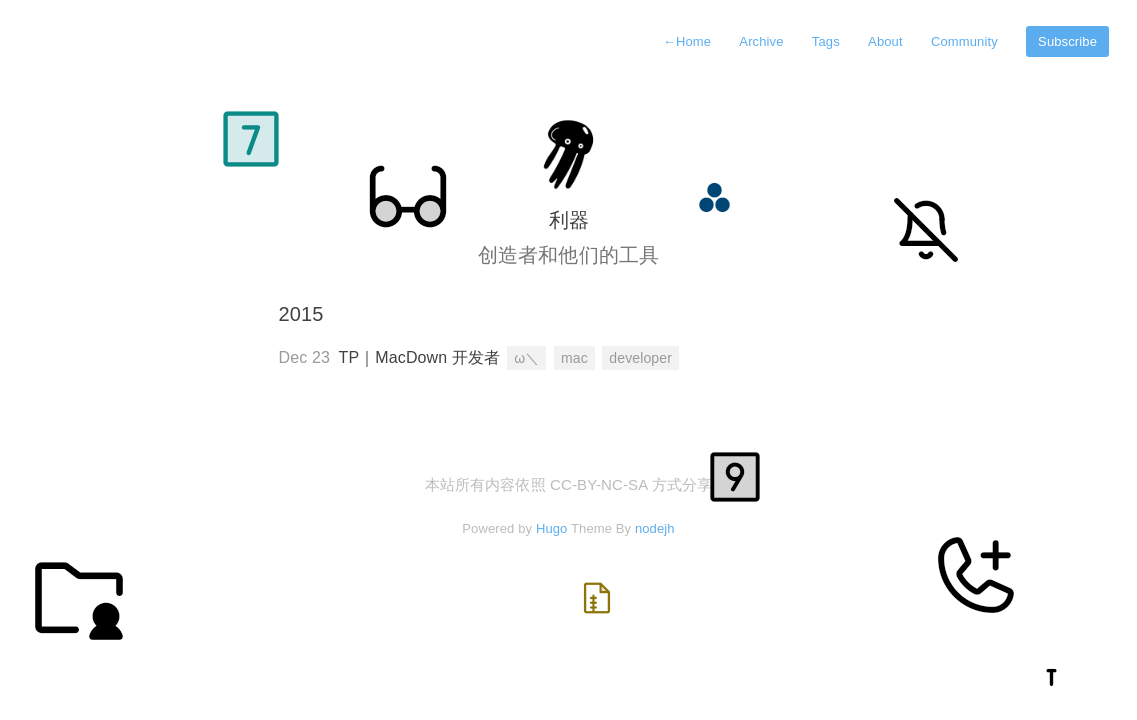 This screenshot has width=1137, height=720. I want to click on select or navigate to item number seven, so click(251, 139).